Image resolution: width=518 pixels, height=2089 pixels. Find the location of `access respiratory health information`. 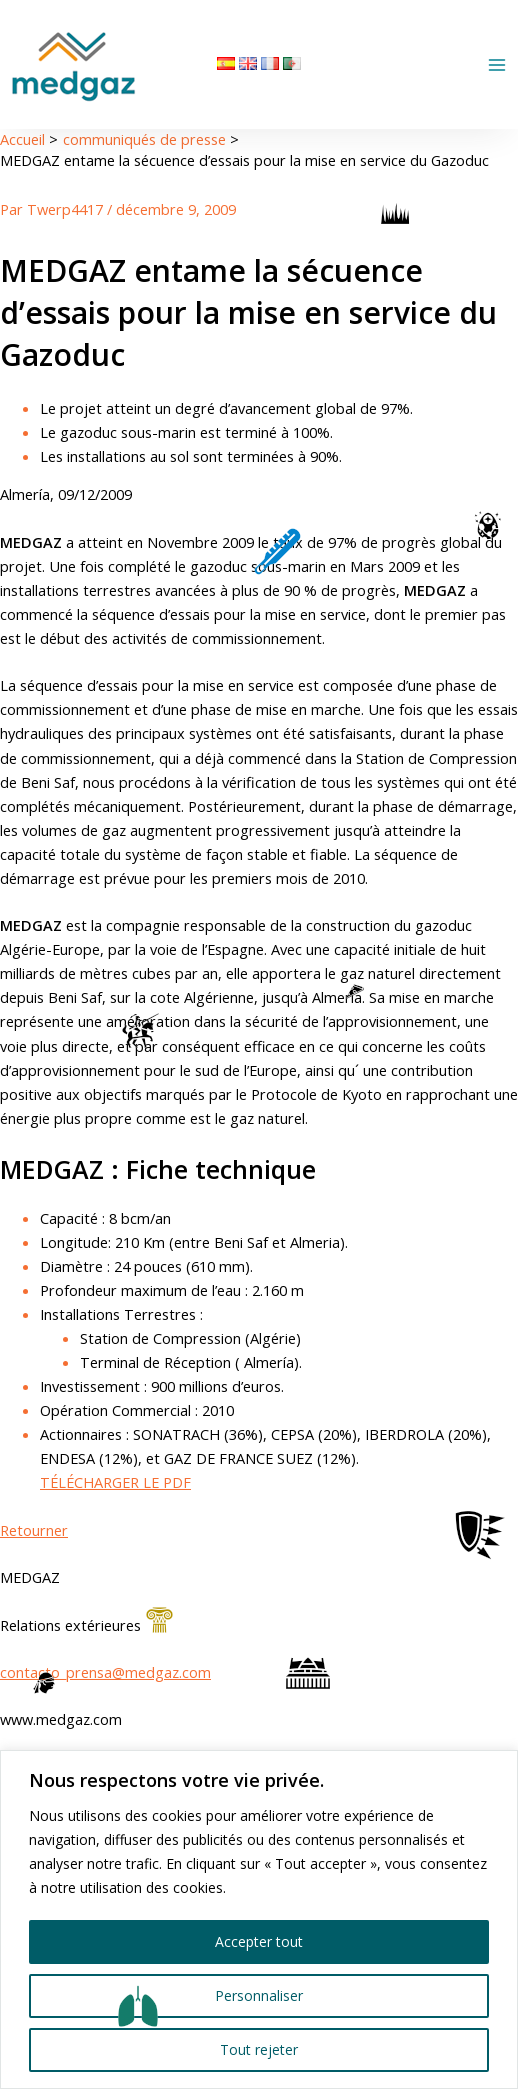

access respiratory health information is located at coordinates (138, 2007).